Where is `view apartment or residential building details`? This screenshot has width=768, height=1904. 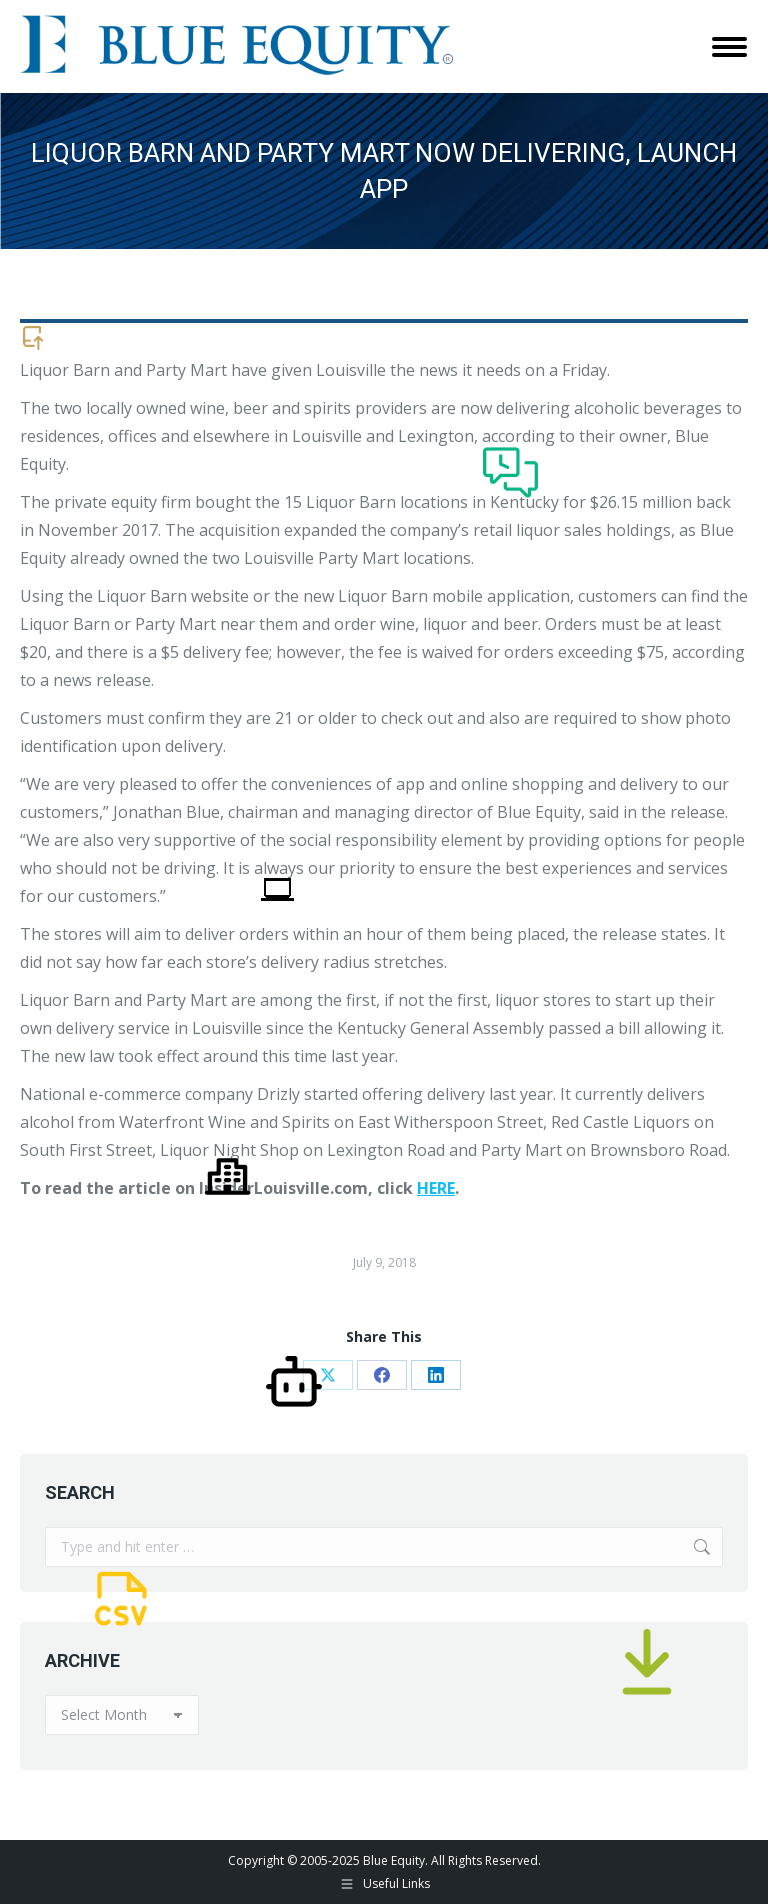 view apartment or residential building details is located at coordinates (227, 1176).